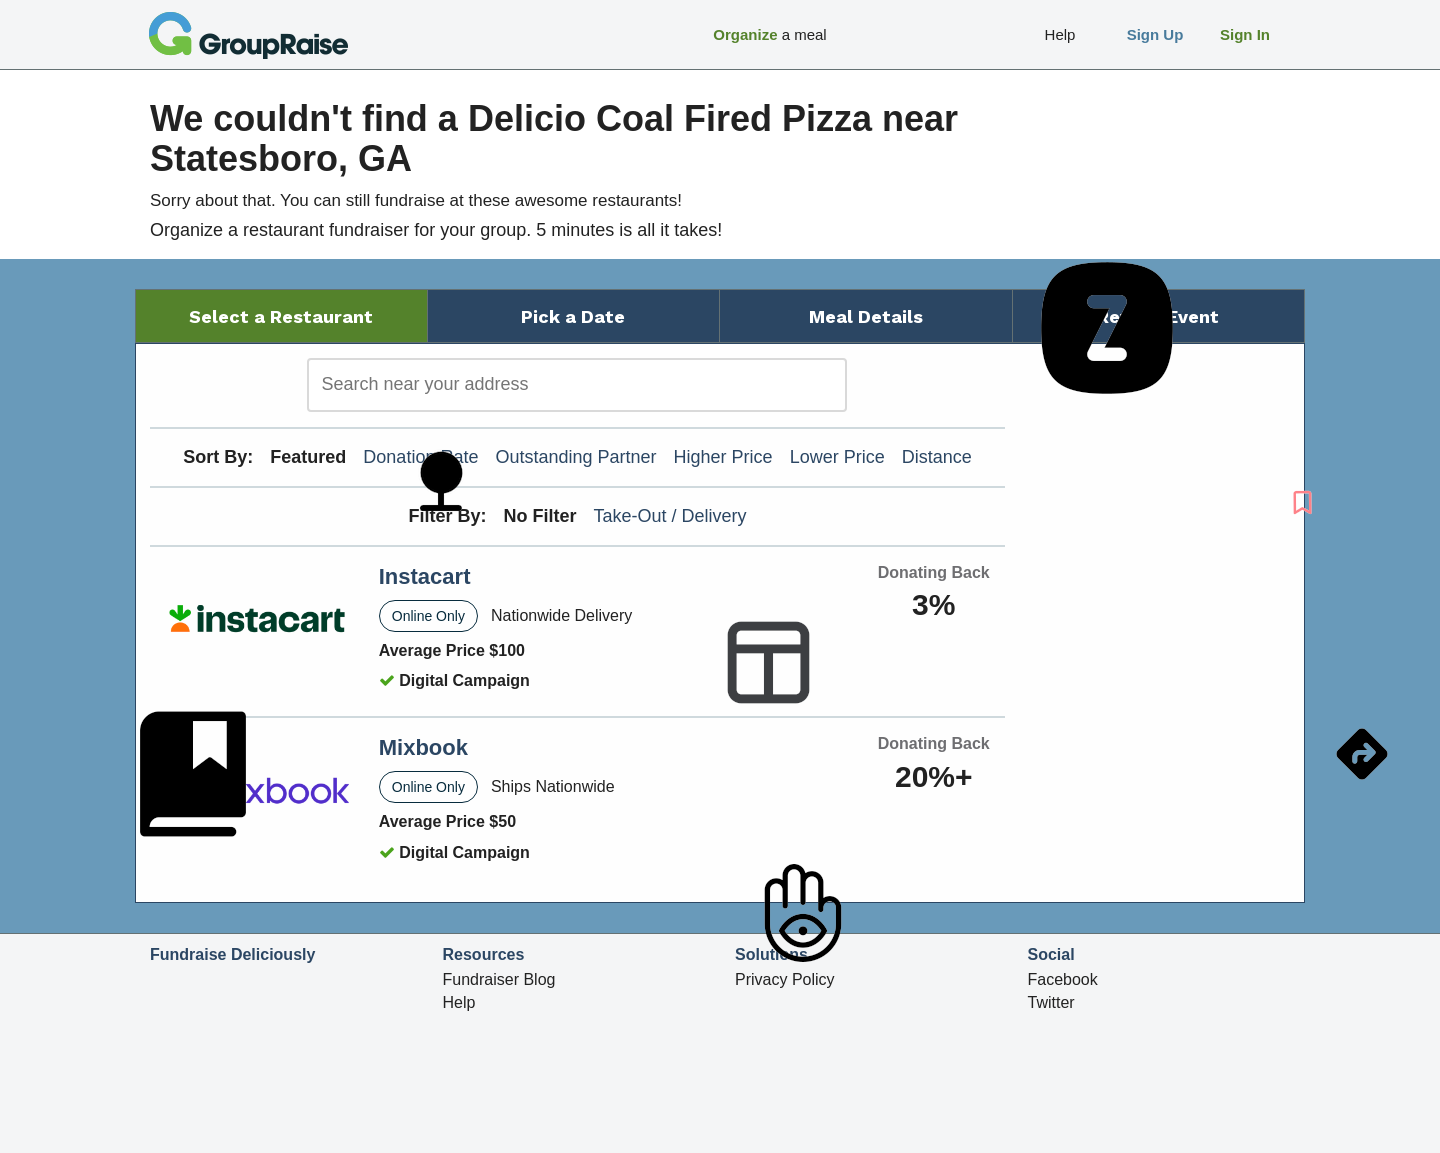 The image size is (1440, 1153). What do you see at coordinates (1302, 502) in the screenshot?
I see `save this item for later` at bounding box center [1302, 502].